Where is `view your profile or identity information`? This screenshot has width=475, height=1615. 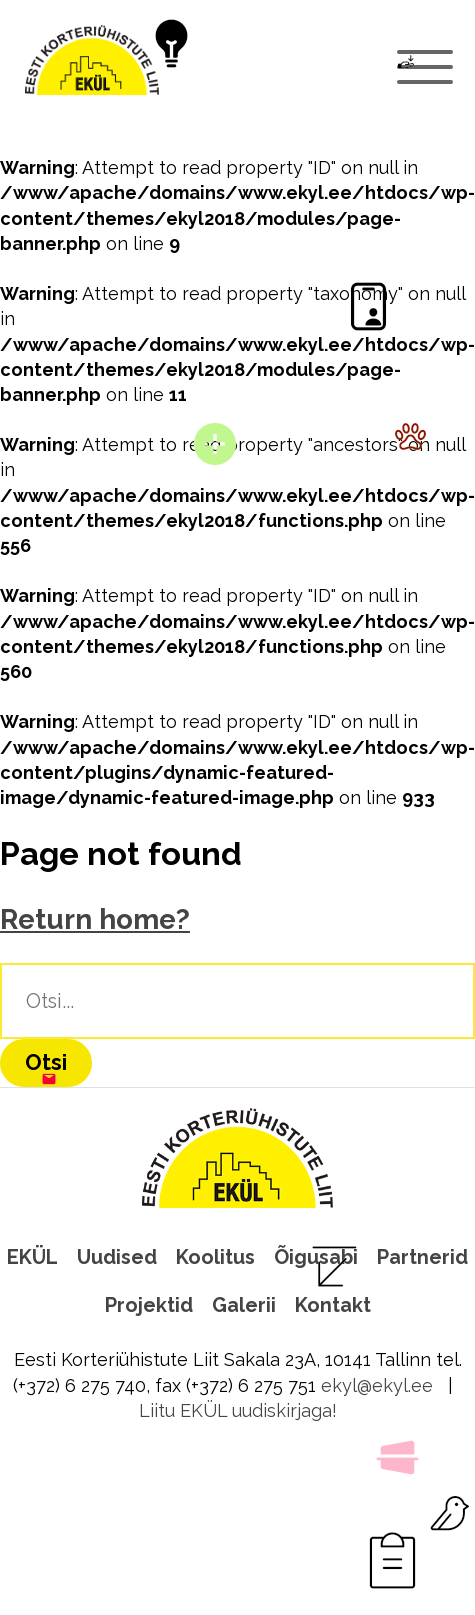 view your profile or identity information is located at coordinates (368, 306).